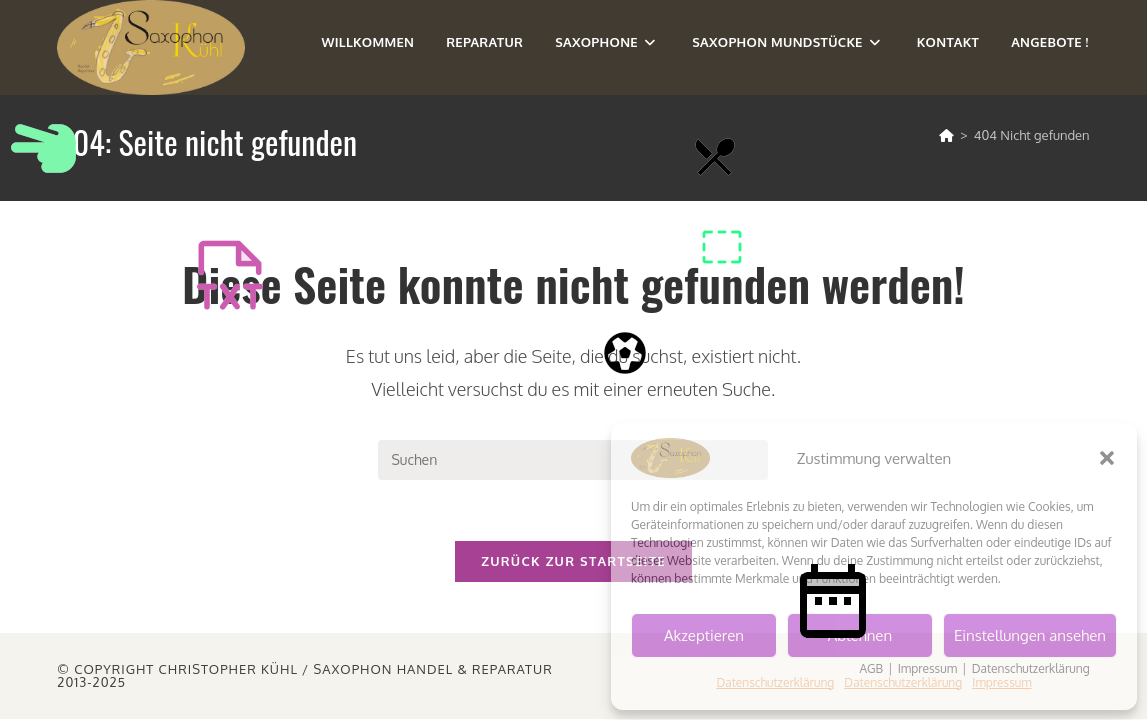 The image size is (1147, 720). What do you see at coordinates (722, 247) in the screenshot?
I see `indicates a selection area or bounding box` at bounding box center [722, 247].